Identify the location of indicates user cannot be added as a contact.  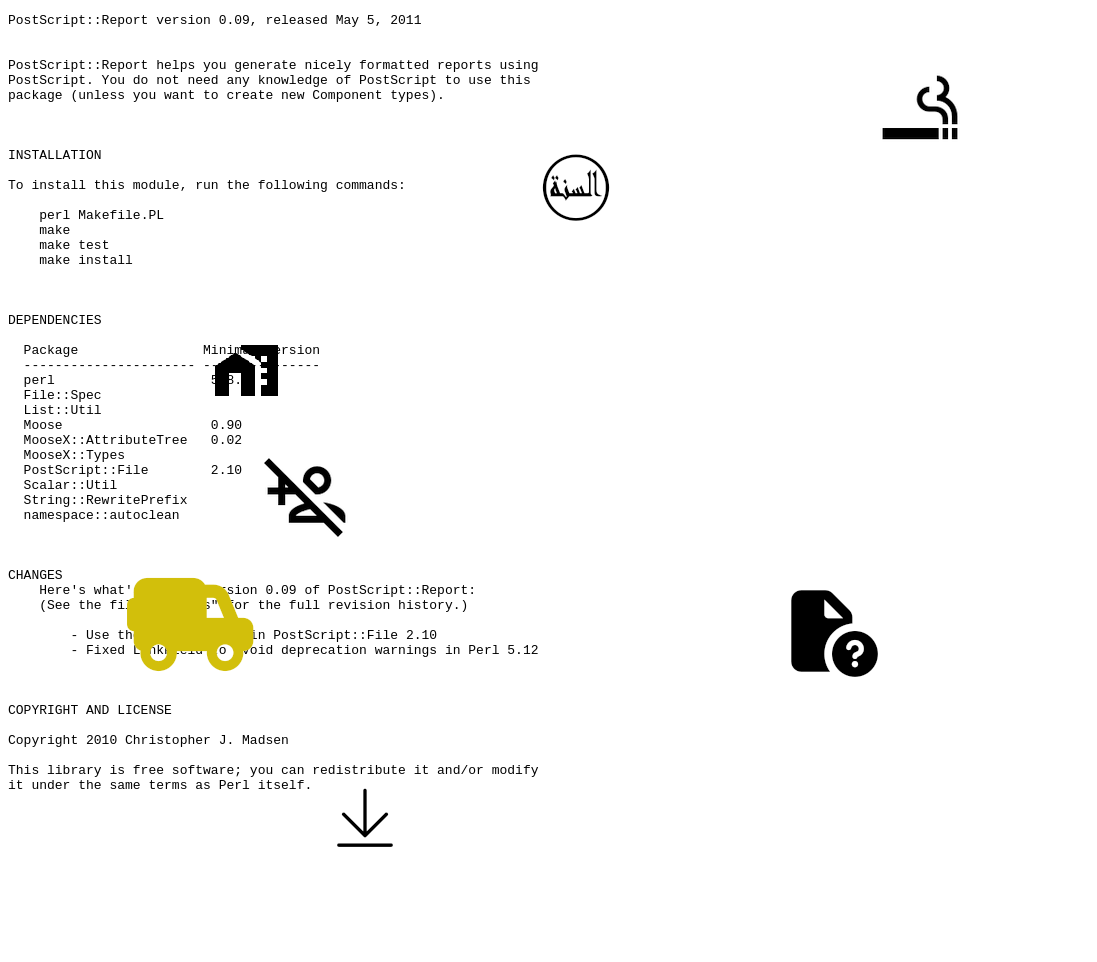
(306, 494).